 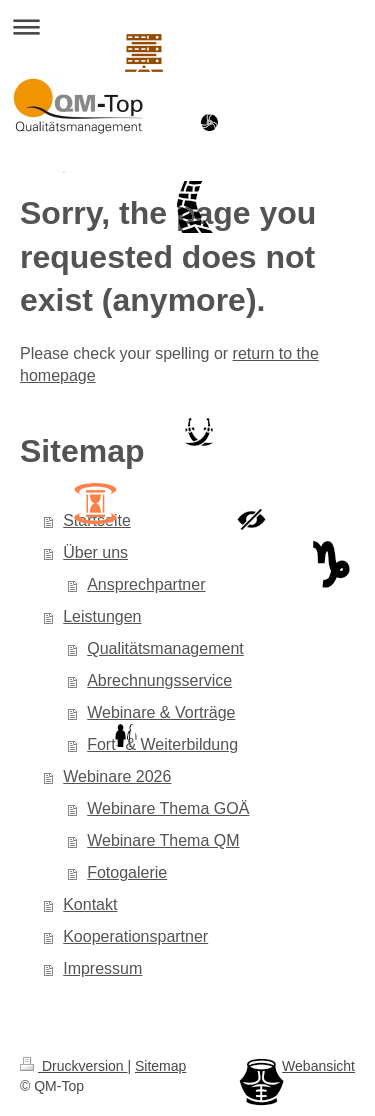 What do you see at coordinates (251, 519) in the screenshot?
I see `hide content or toggle visibility off` at bounding box center [251, 519].